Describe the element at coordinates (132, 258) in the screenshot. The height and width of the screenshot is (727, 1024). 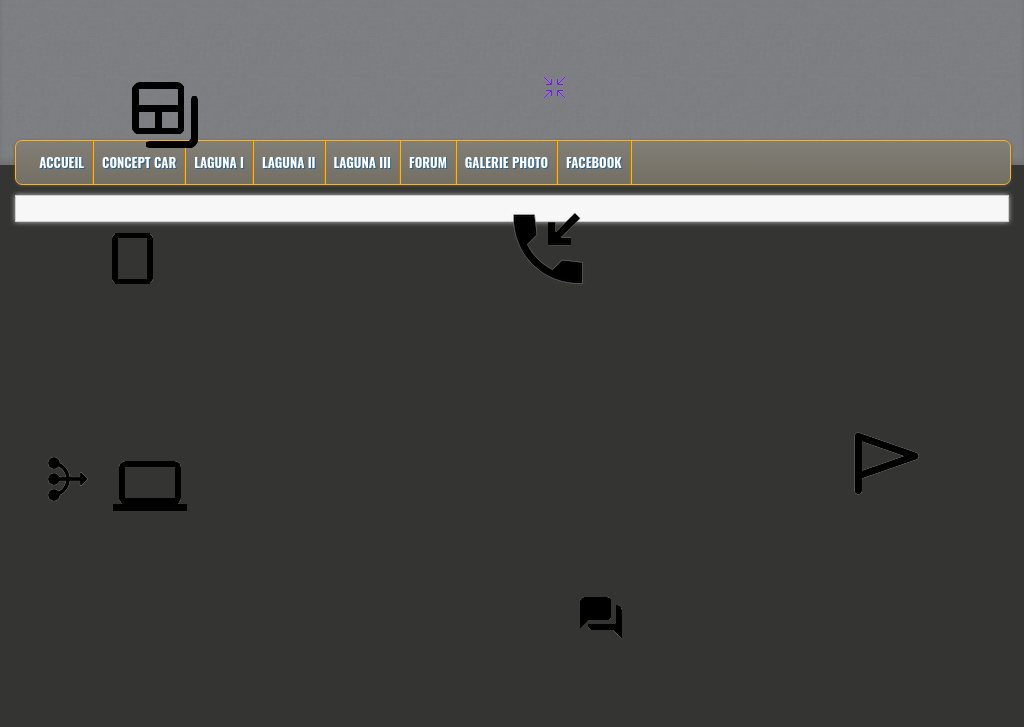
I see `crop image to portrait orientation` at that location.